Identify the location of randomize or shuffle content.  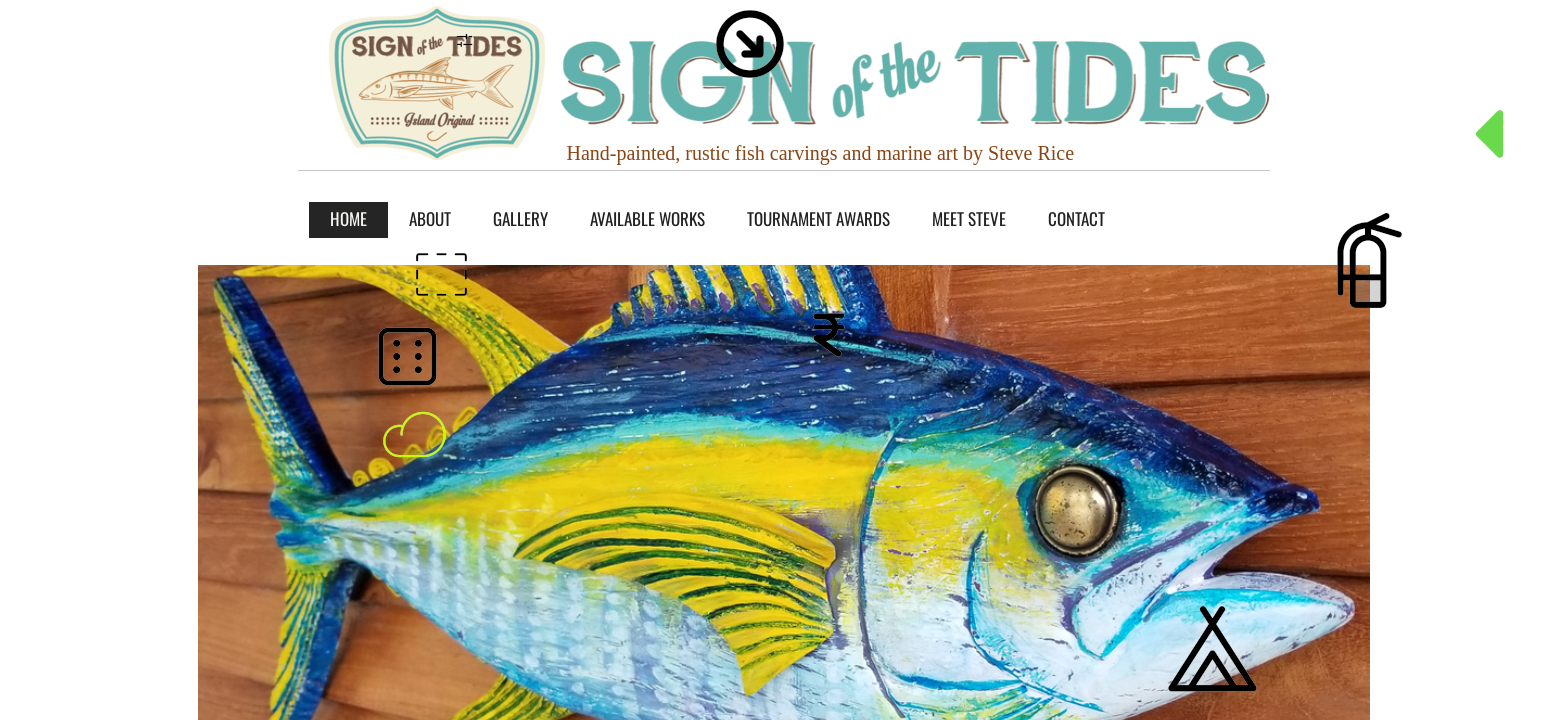
(407, 356).